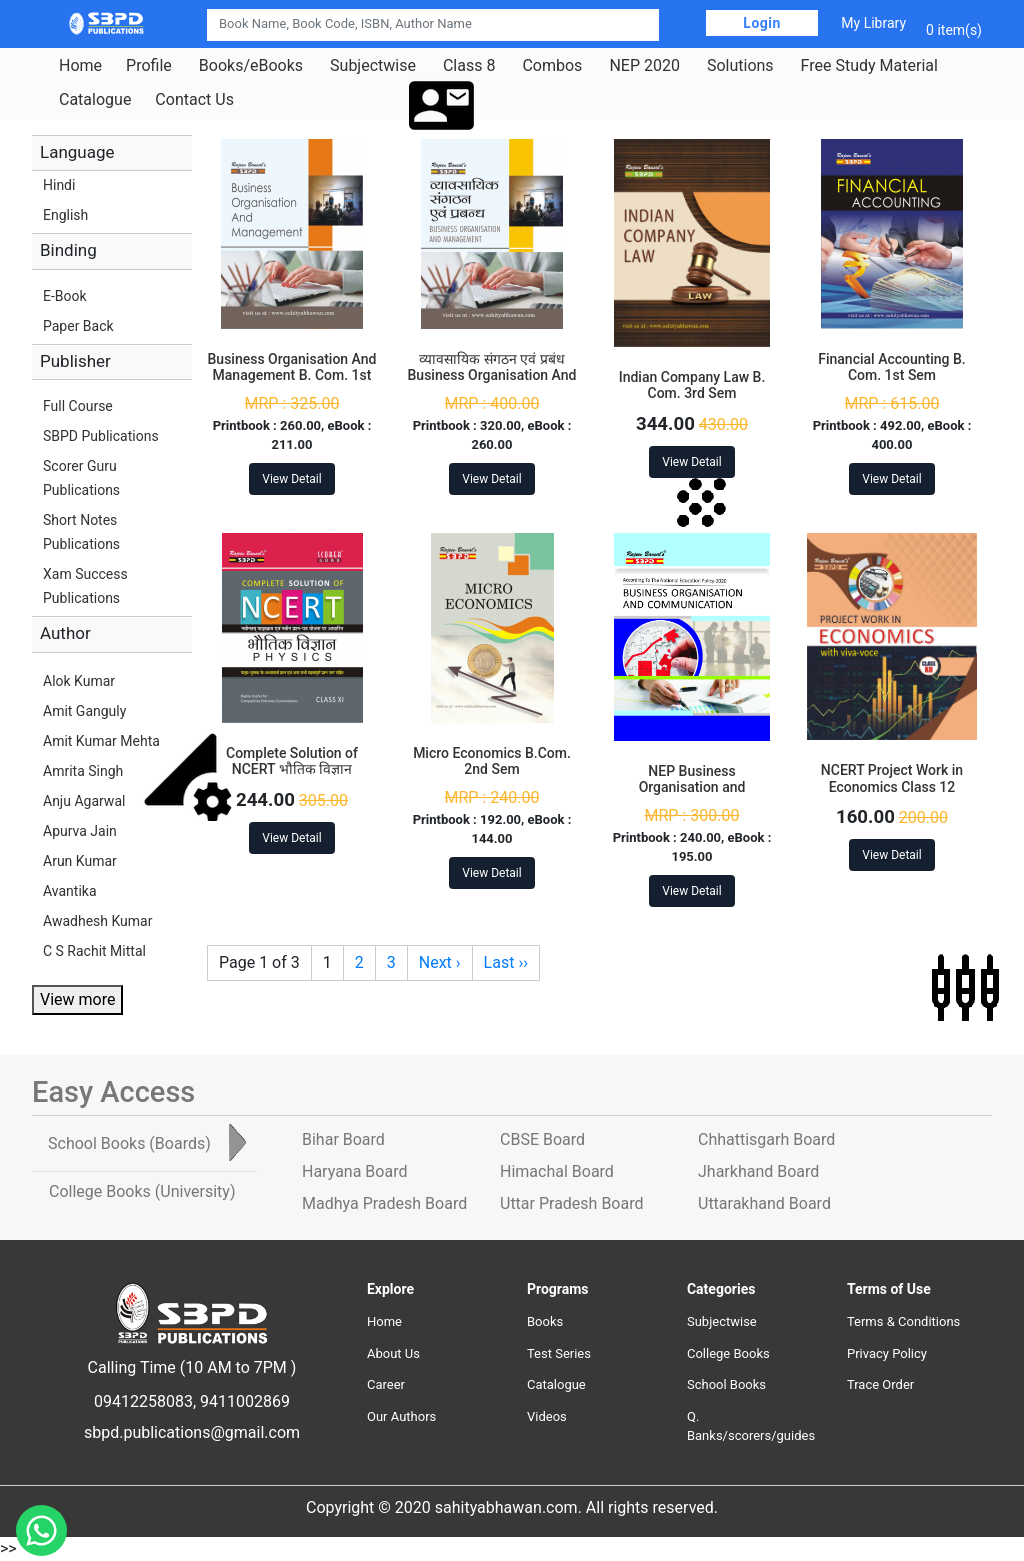  What do you see at coordinates (441, 105) in the screenshot?
I see `view contact email information` at bounding box center [441, 105].